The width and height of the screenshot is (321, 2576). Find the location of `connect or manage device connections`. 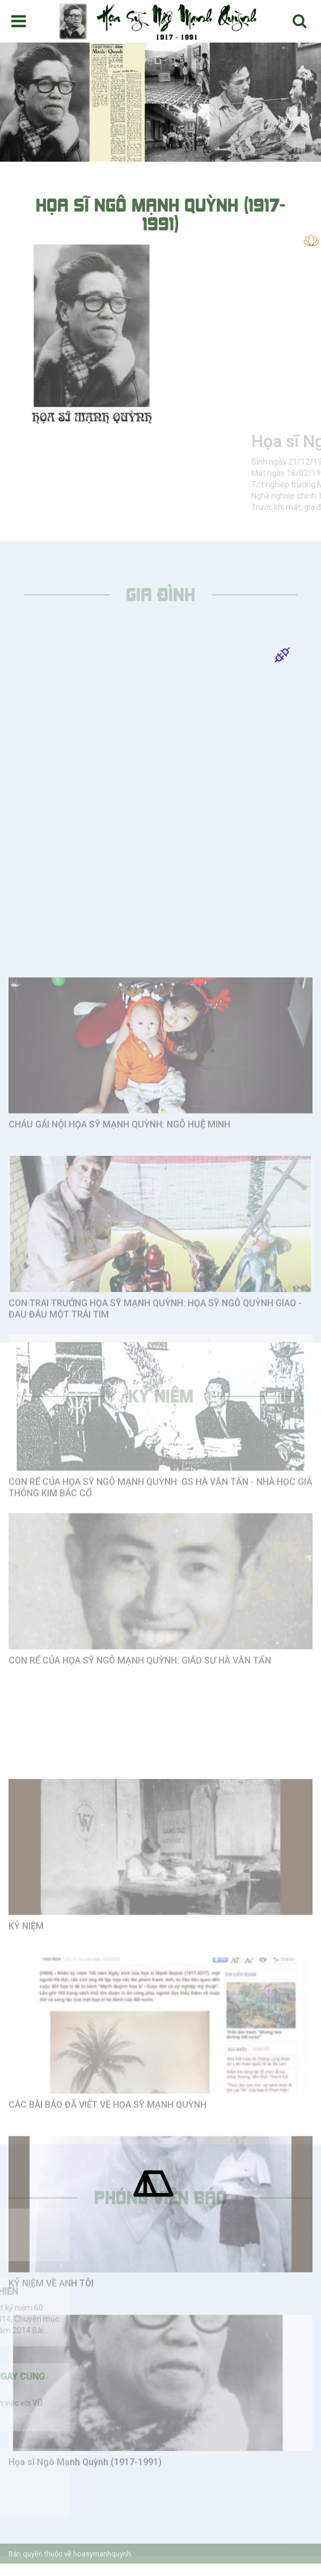

connect or manage device connections is located at coordinates (282, 655).